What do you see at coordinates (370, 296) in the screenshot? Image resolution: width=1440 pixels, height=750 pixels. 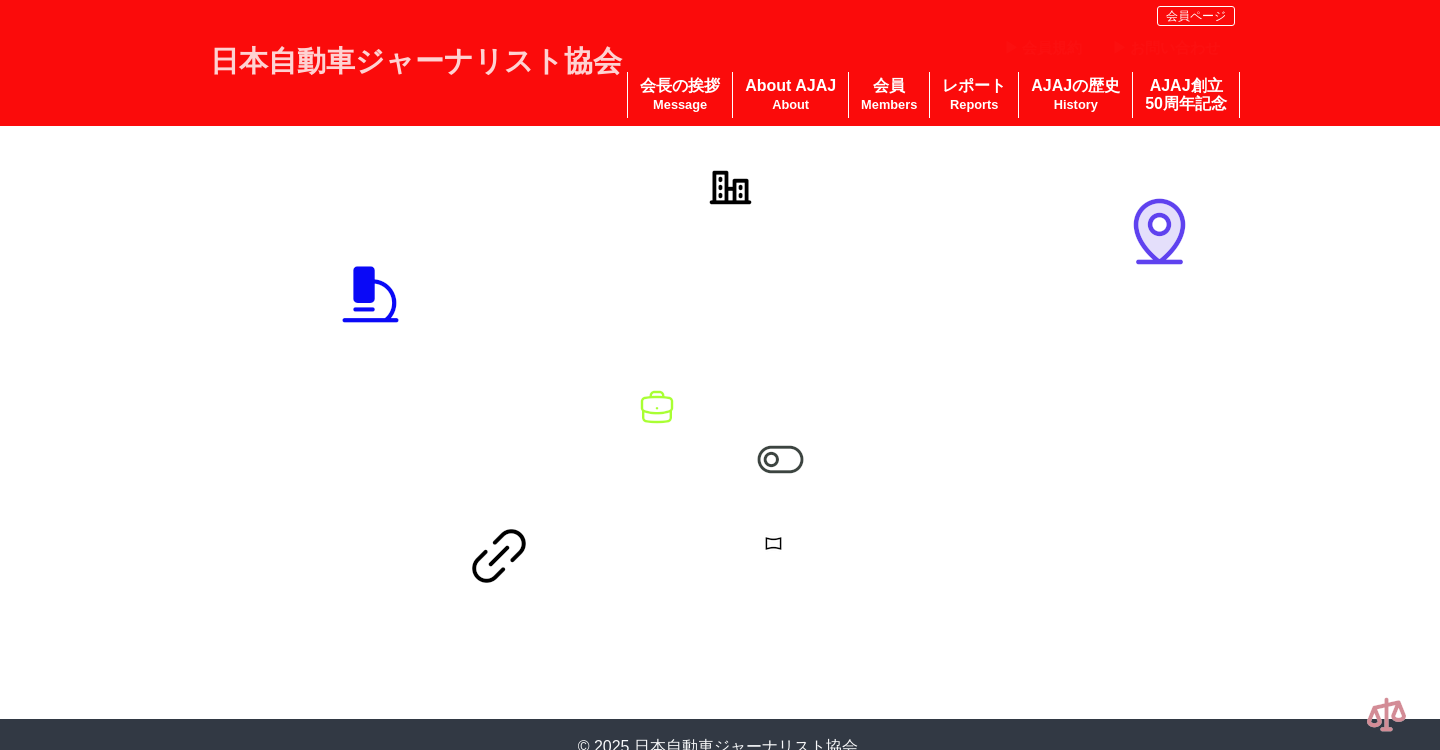 I see `access research or laboratory tools` at bounding box center [370, 296].